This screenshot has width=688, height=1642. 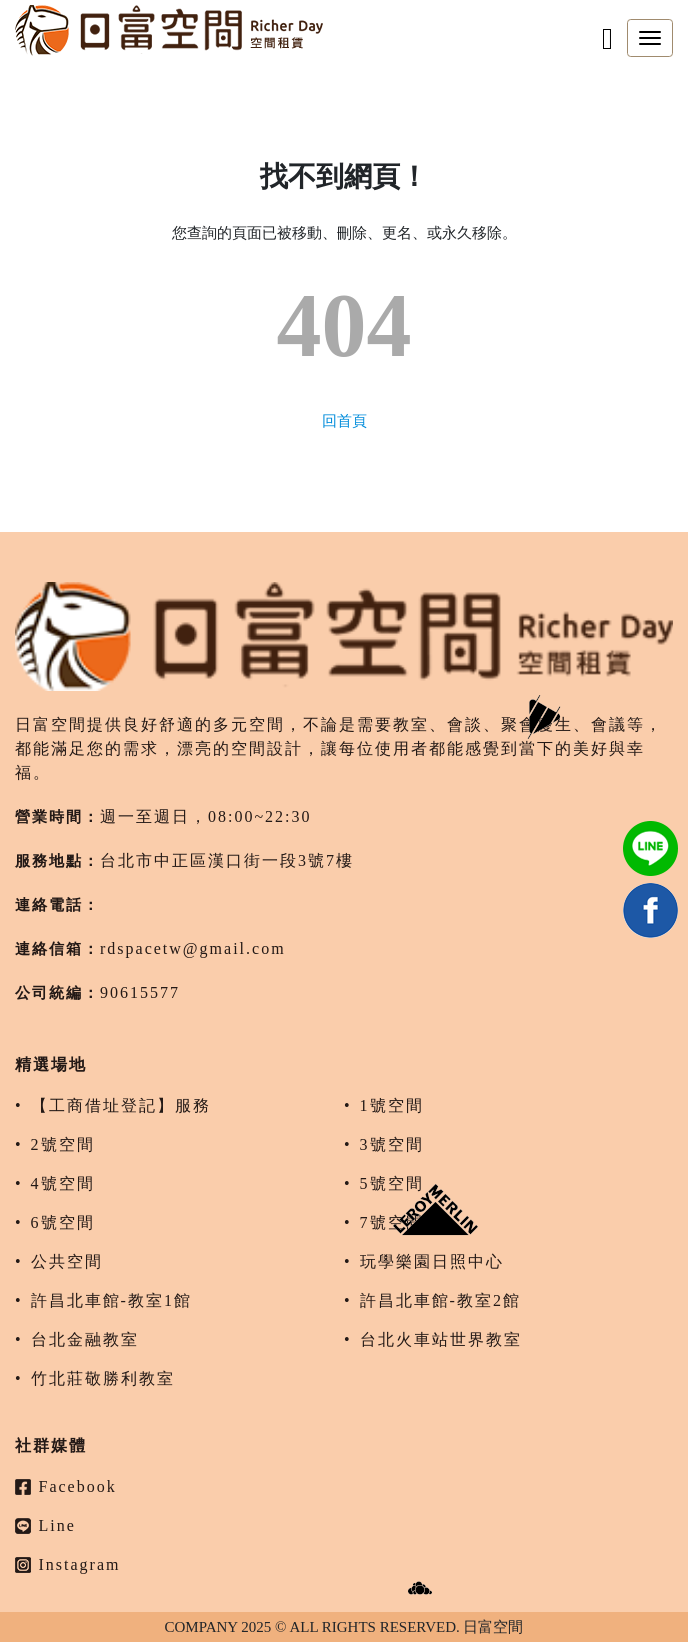 What do you see at coordinates (420, 1588) in the screenshot?
I see `open owncloud file storage app` at bounding box center [420, 1588].